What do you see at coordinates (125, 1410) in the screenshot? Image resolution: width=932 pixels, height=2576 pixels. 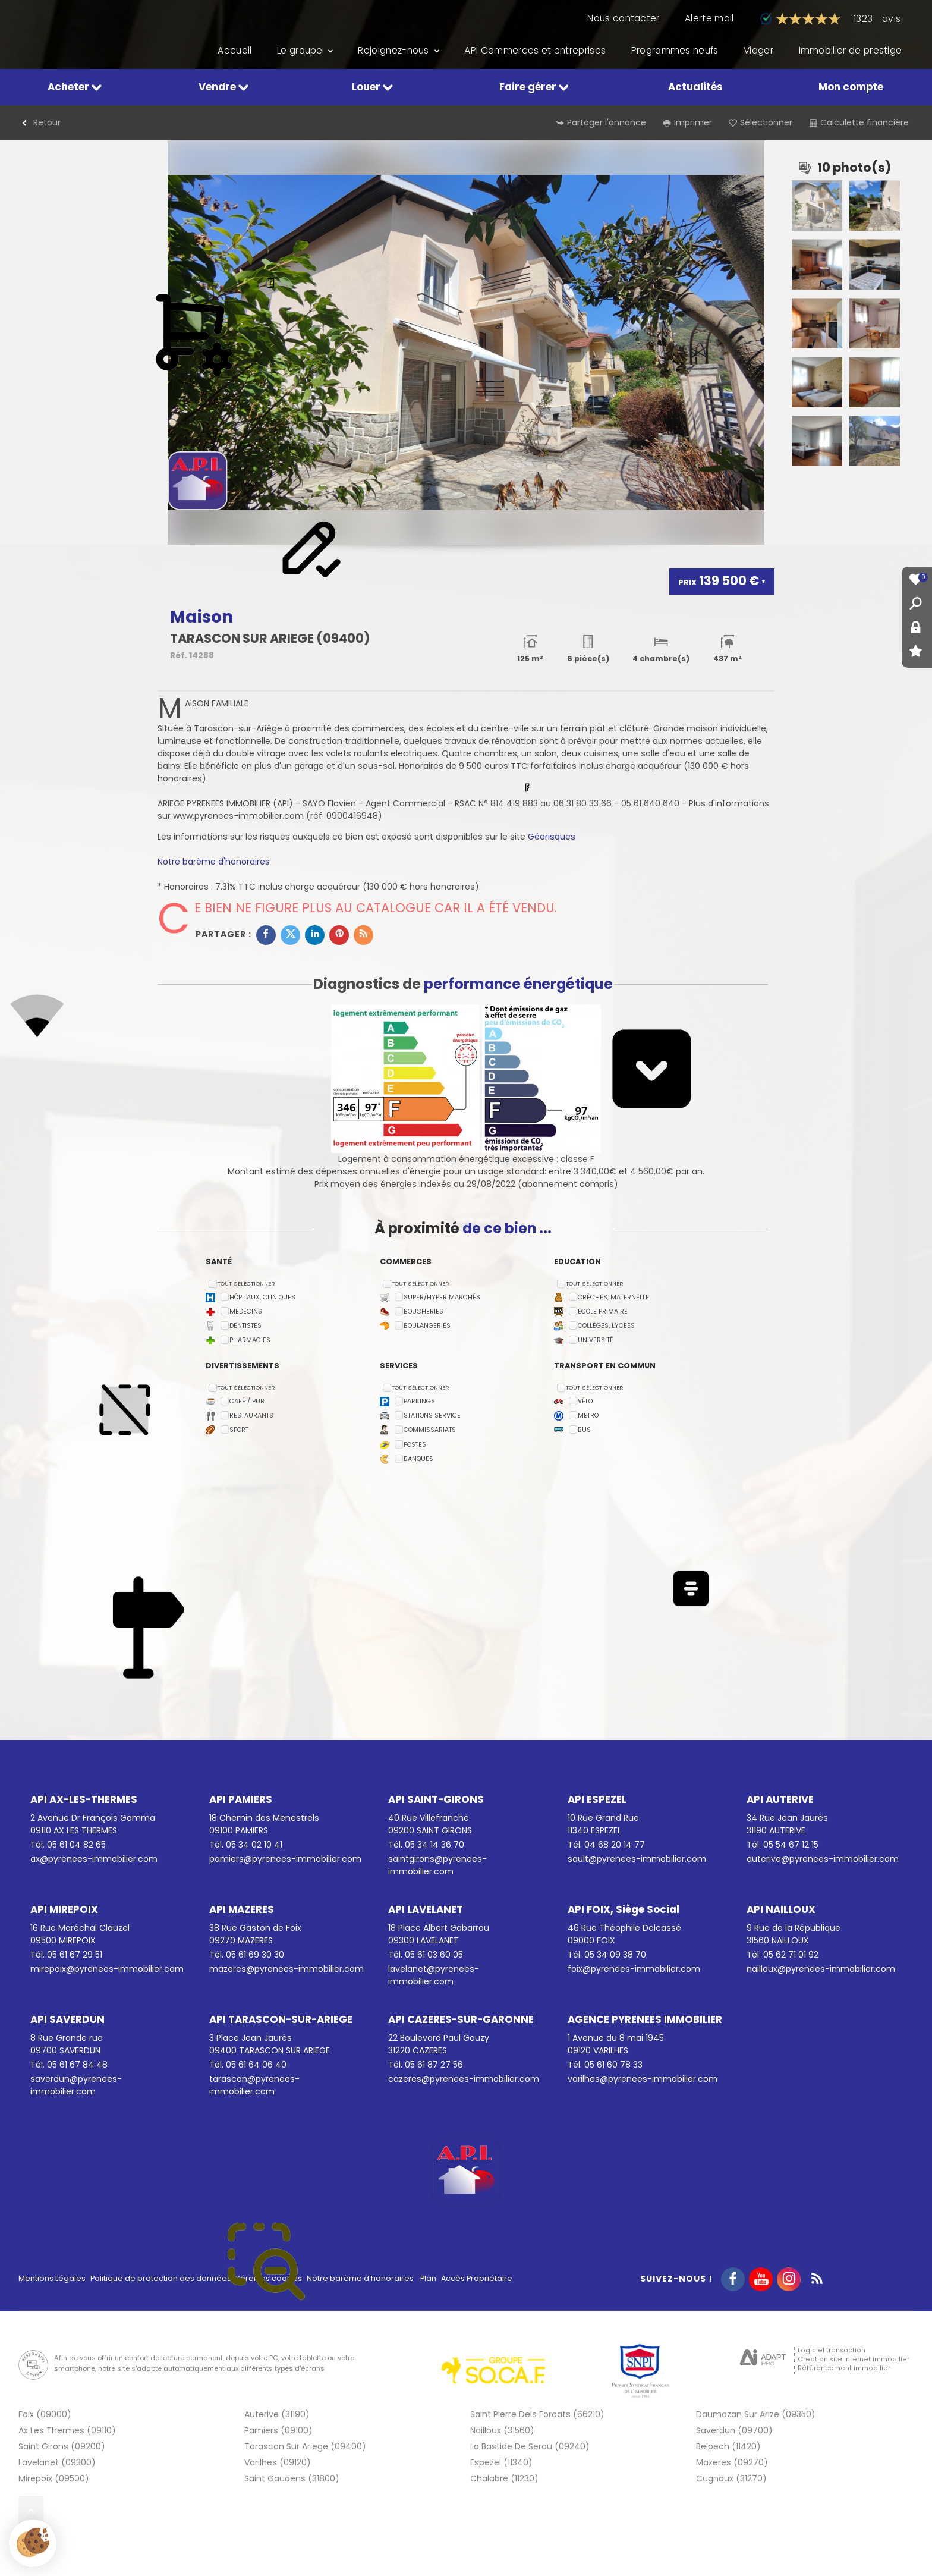 I see `disable or cancel current selection` at bounding box center [125, 1410].